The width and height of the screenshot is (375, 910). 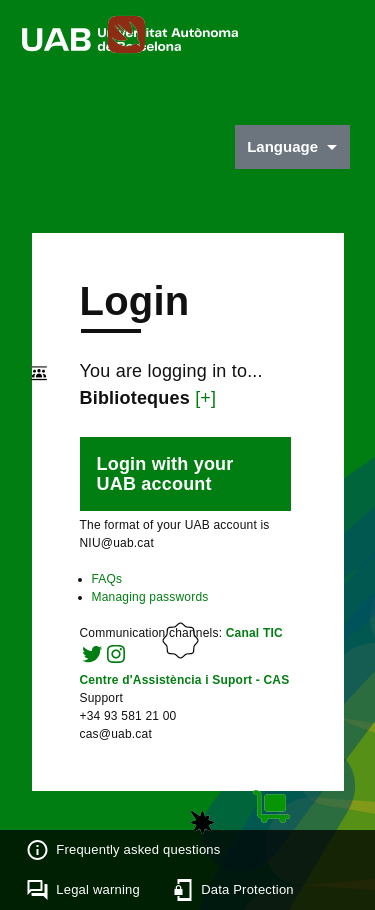 I want to click on indicates a new or featured item, so click(x=202, y=822).